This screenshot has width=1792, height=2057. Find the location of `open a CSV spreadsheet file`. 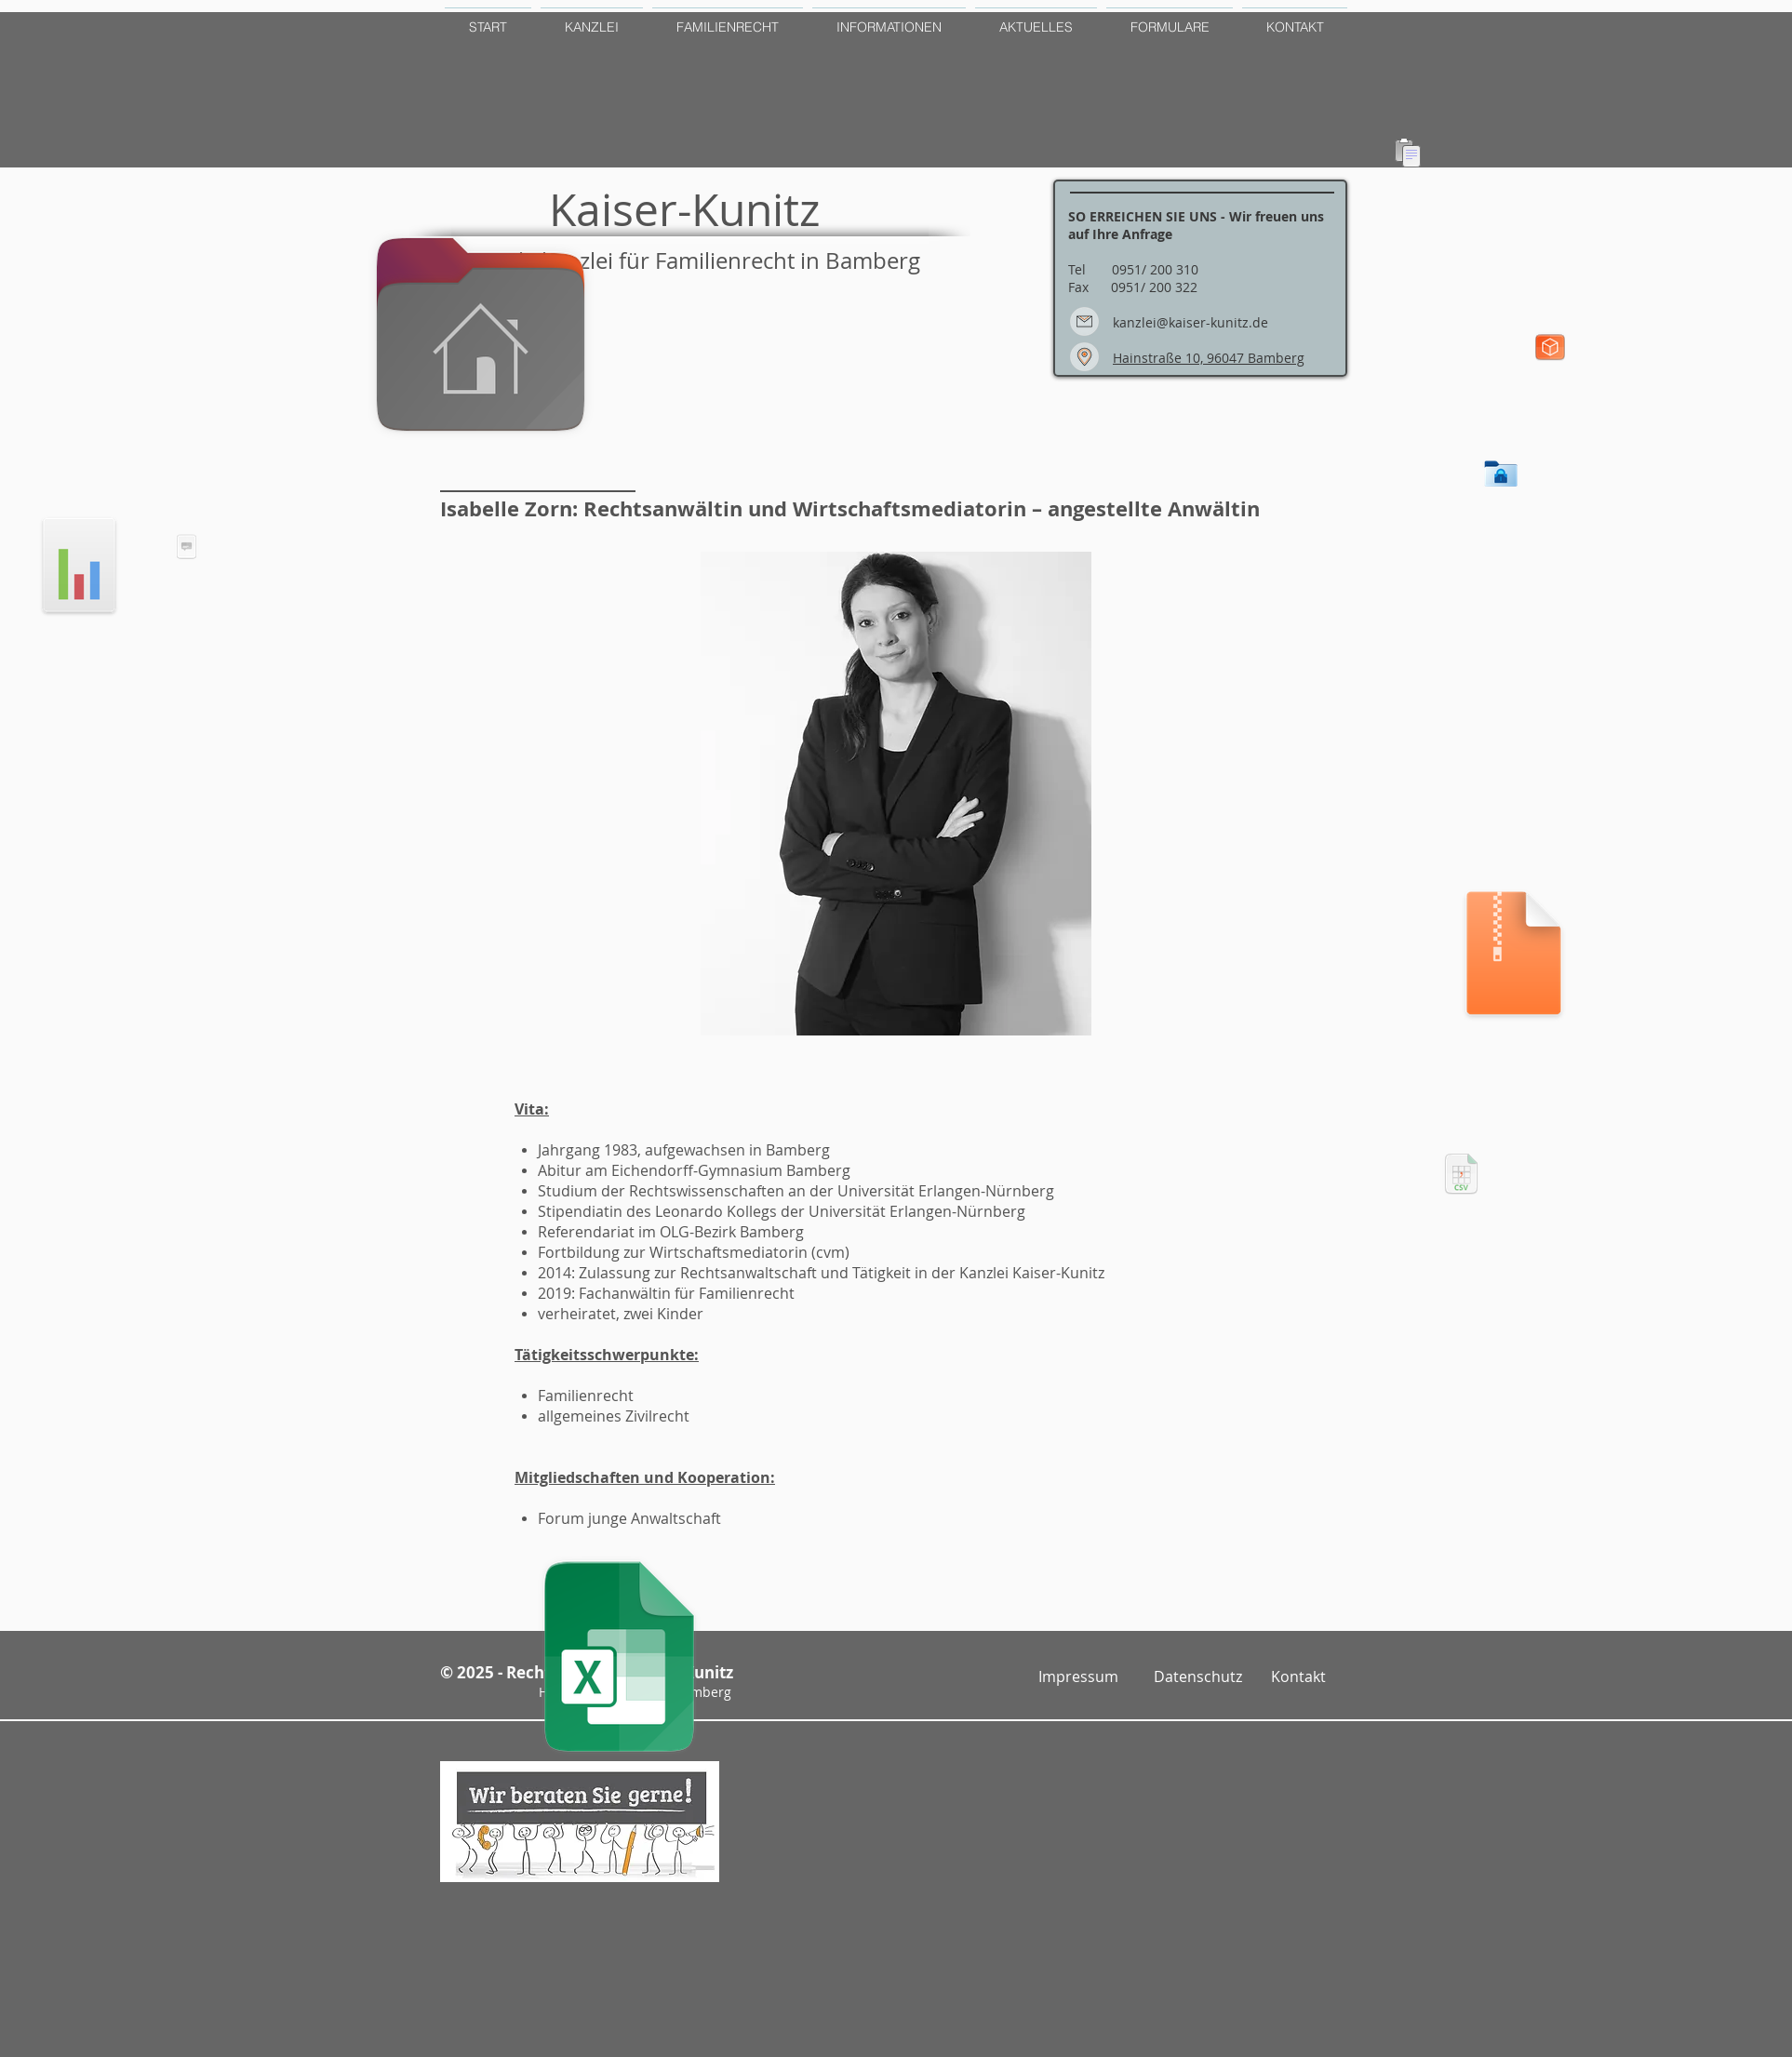

open a CSV spreadsheet file is located at coordinates (1461, 1173).